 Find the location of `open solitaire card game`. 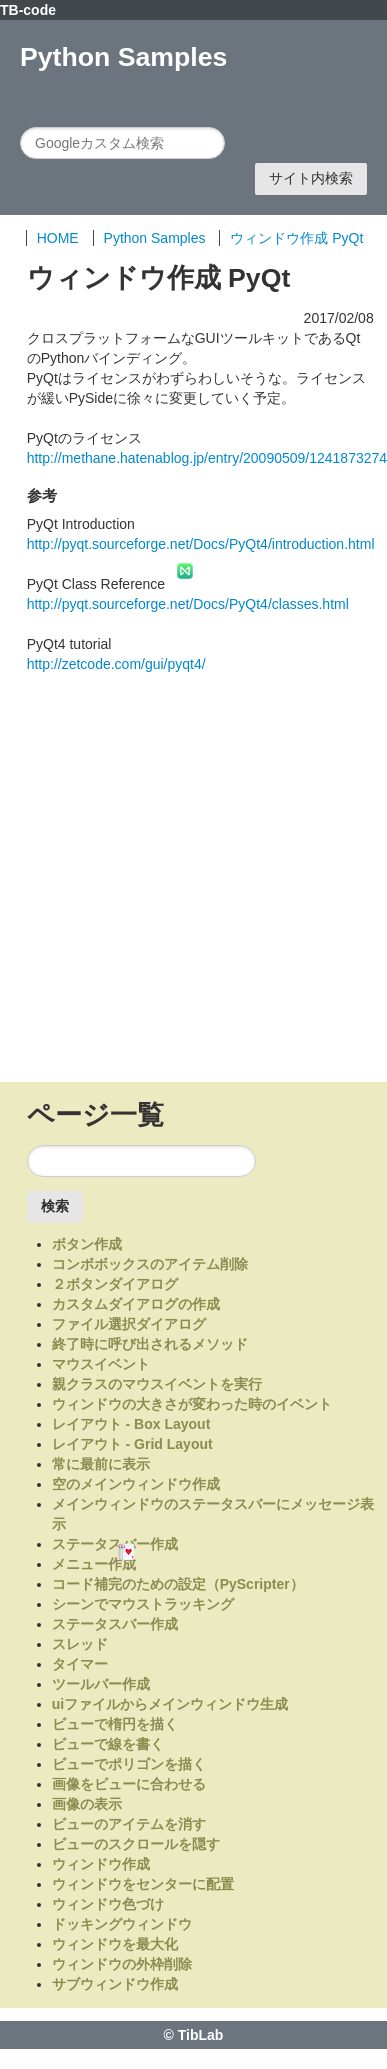

open solitaire card game is located at coordinates (126, 1552).